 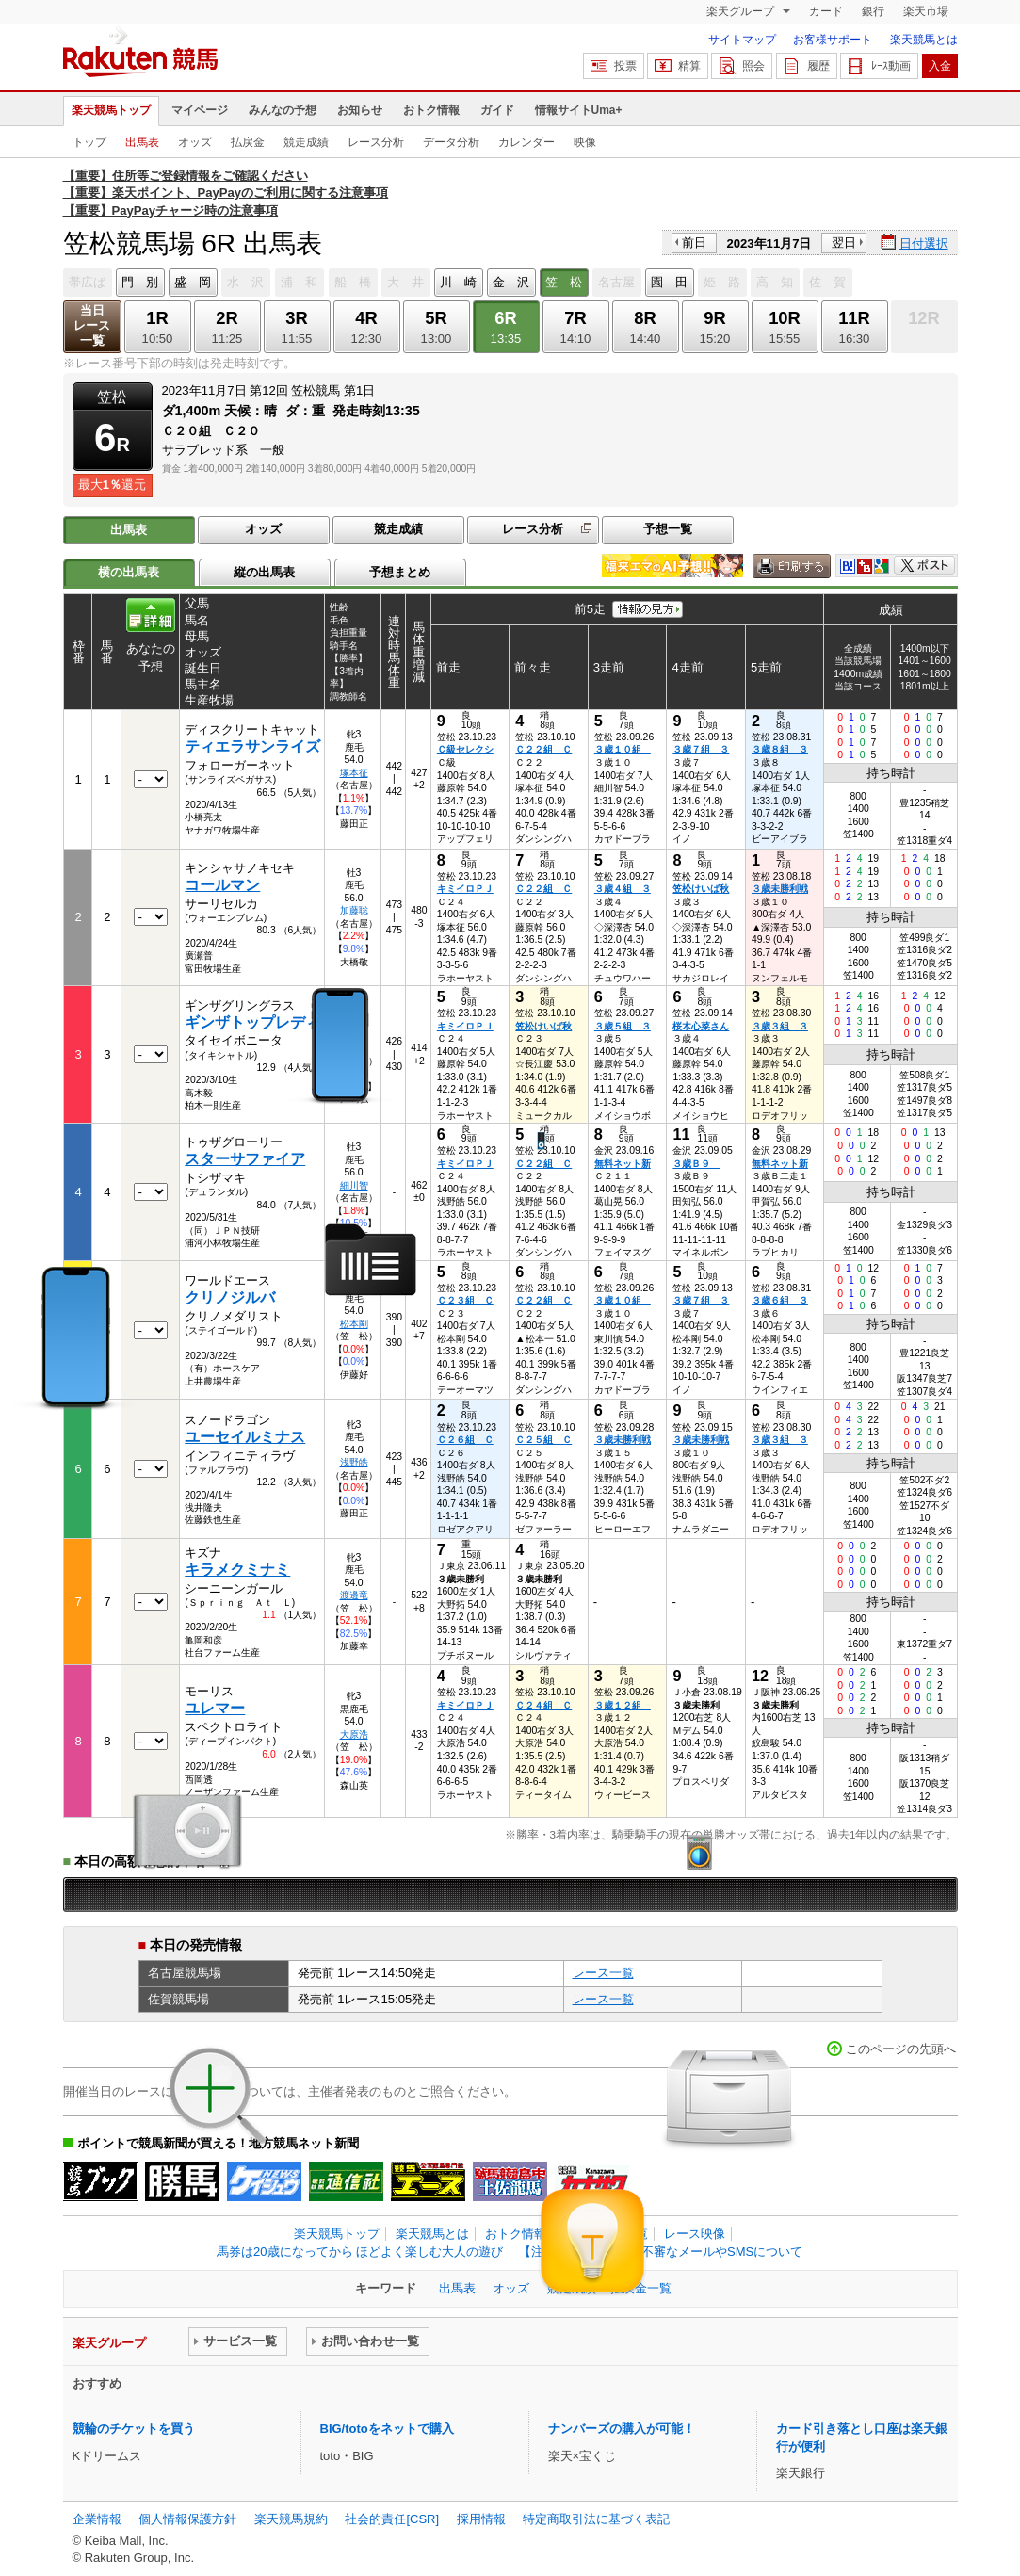 What do you see at coordinates (118, 35) in the screenshot?
I see `navigate to the next item or page` at bounding box center [118, 35].